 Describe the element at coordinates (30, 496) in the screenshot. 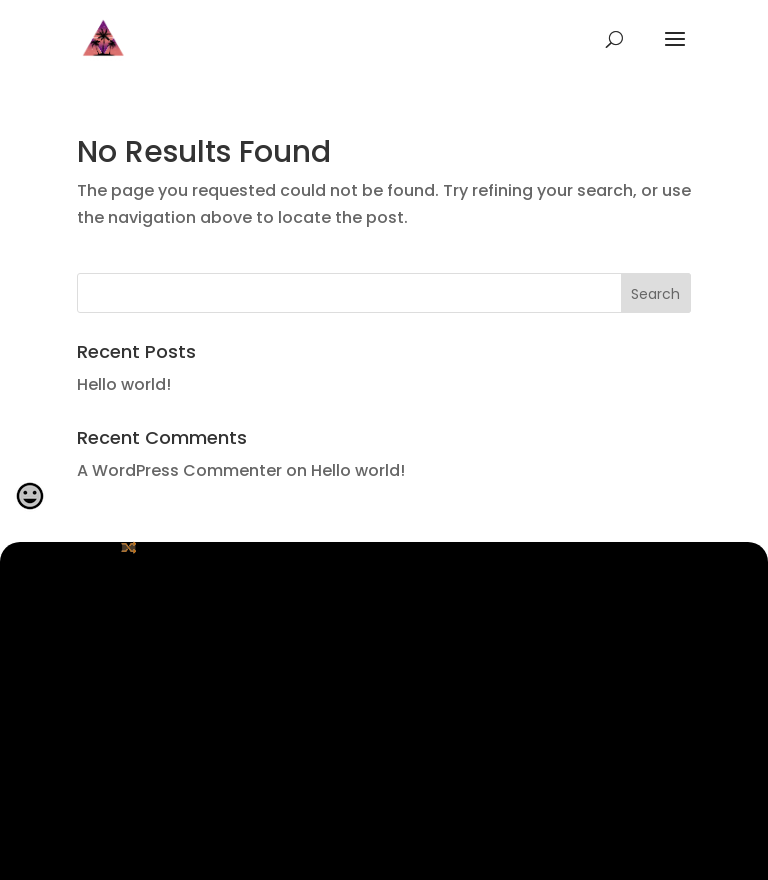

I see `insert an emoji or emoticon` at that location.